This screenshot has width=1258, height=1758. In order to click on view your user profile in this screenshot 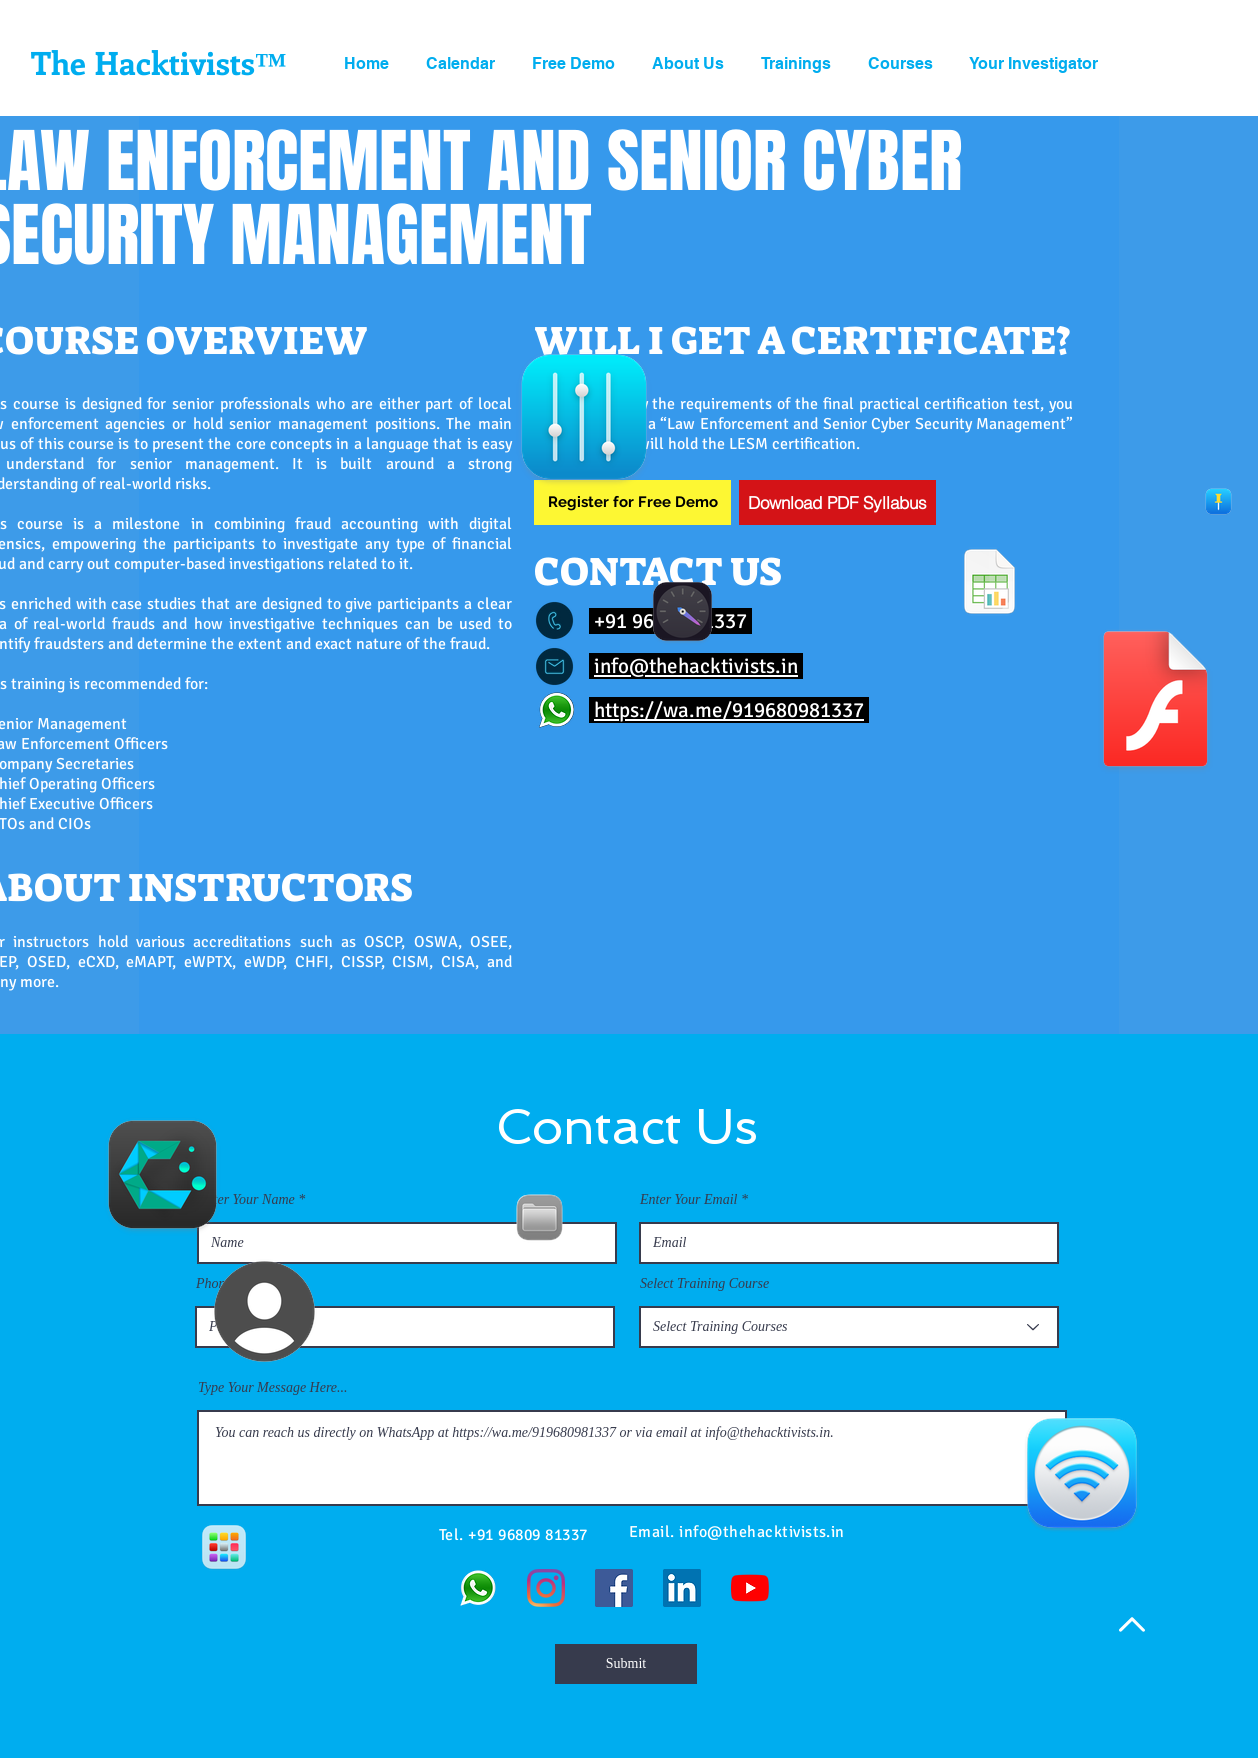, I will do `click(264, 1311)`.